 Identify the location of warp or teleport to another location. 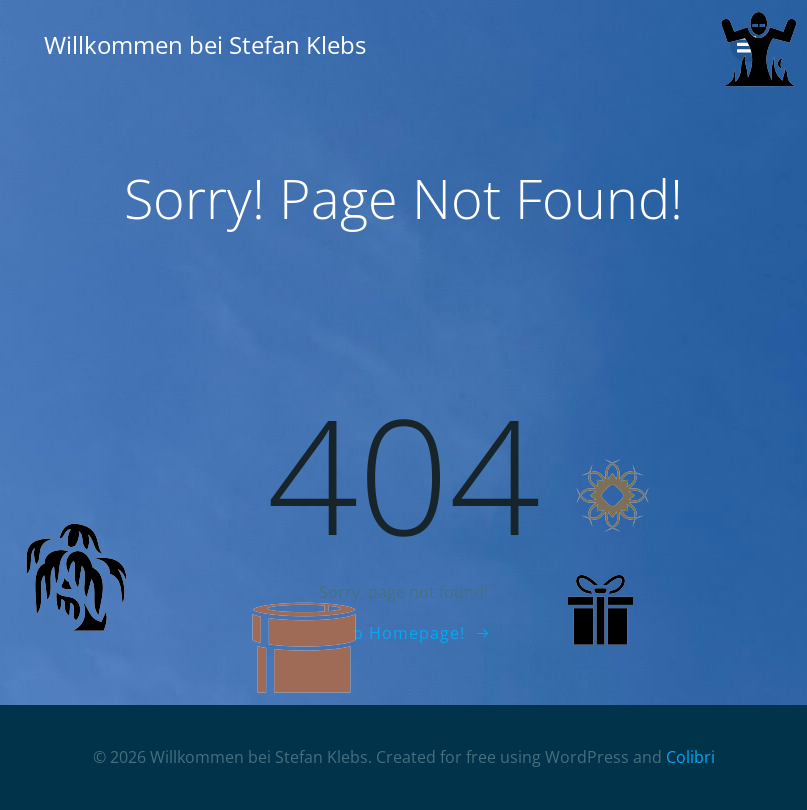
(304, 639).